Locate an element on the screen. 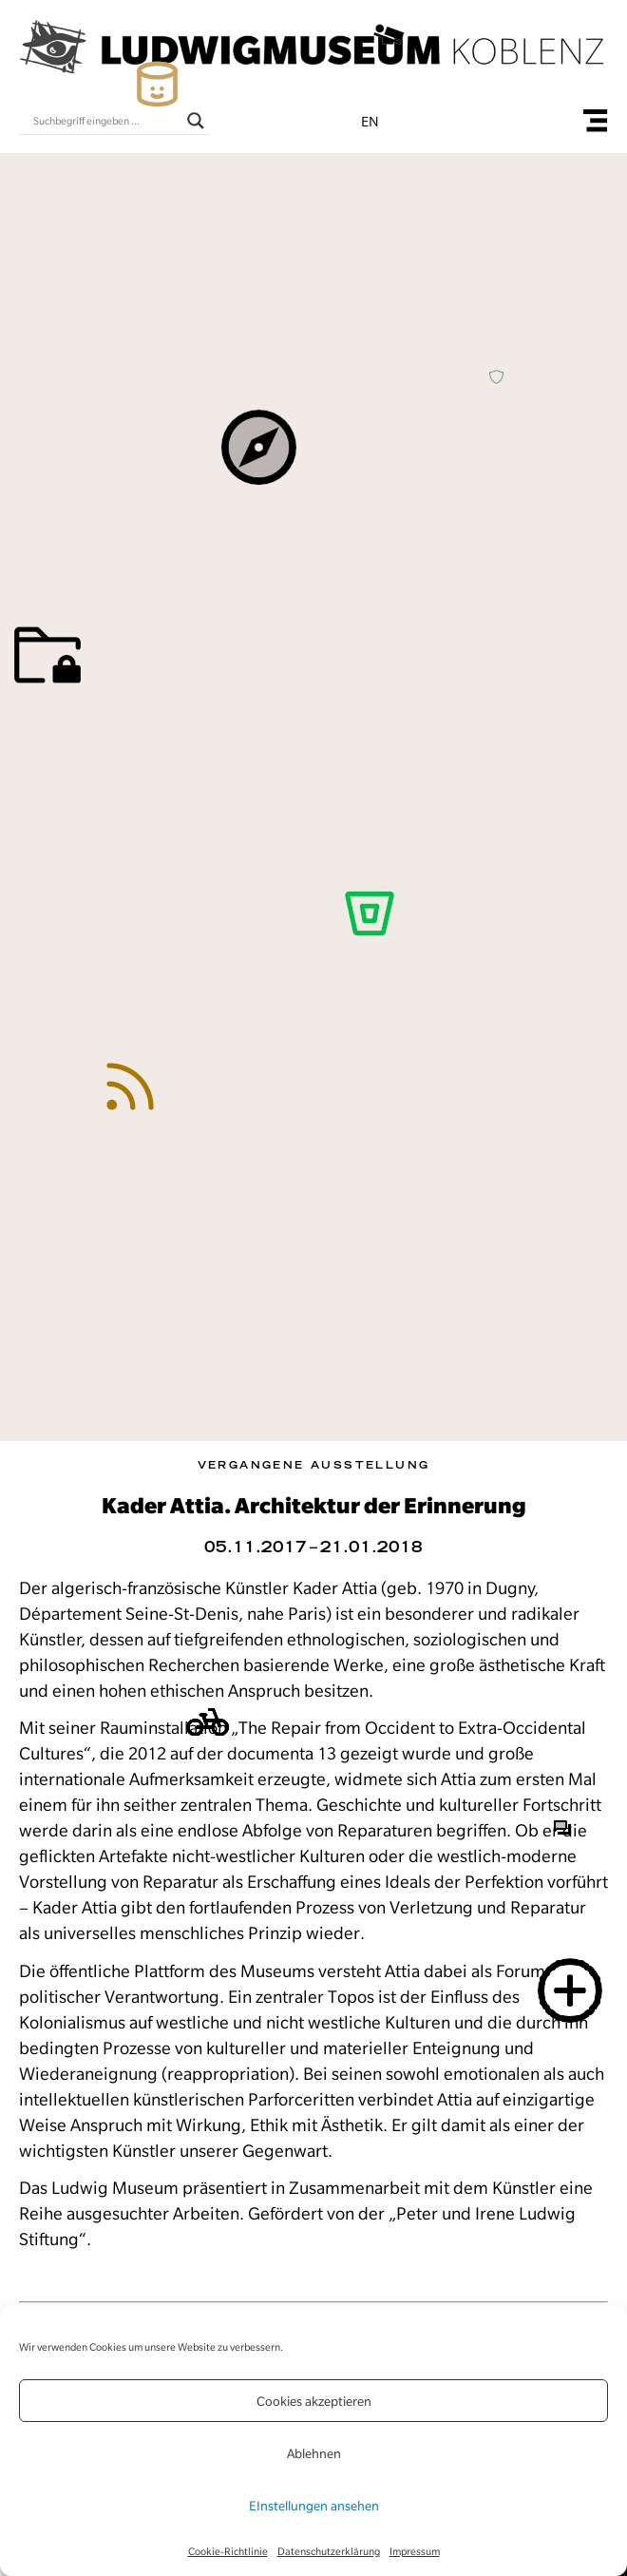 The image size is (627, 2576). indicates a healthy or happy database status is located at coordinates (157, 84).